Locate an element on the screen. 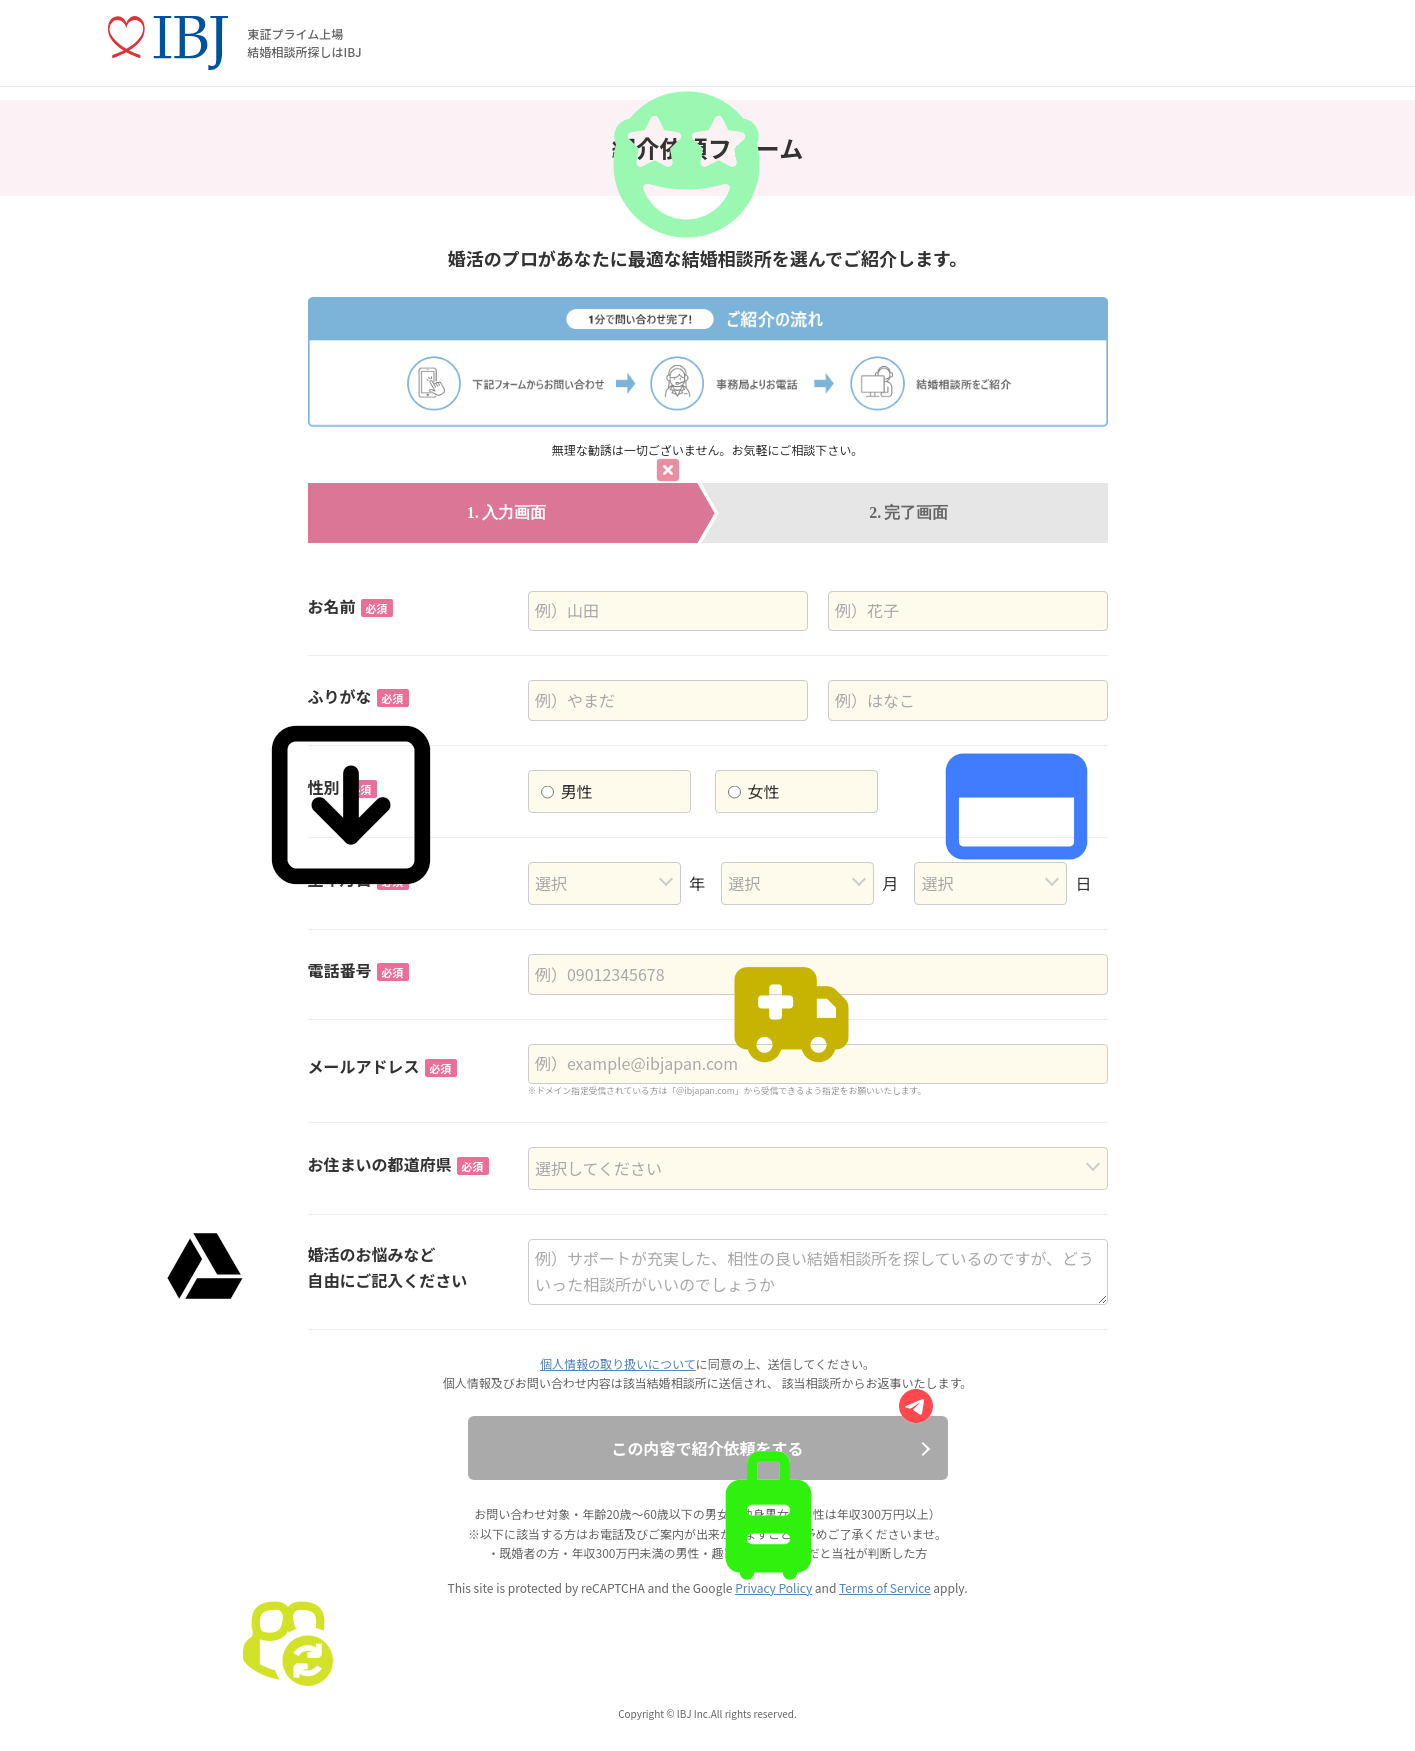 The image size is (1415, 1751). close or dismiss a dialog box is located at coordinates (668, 470).